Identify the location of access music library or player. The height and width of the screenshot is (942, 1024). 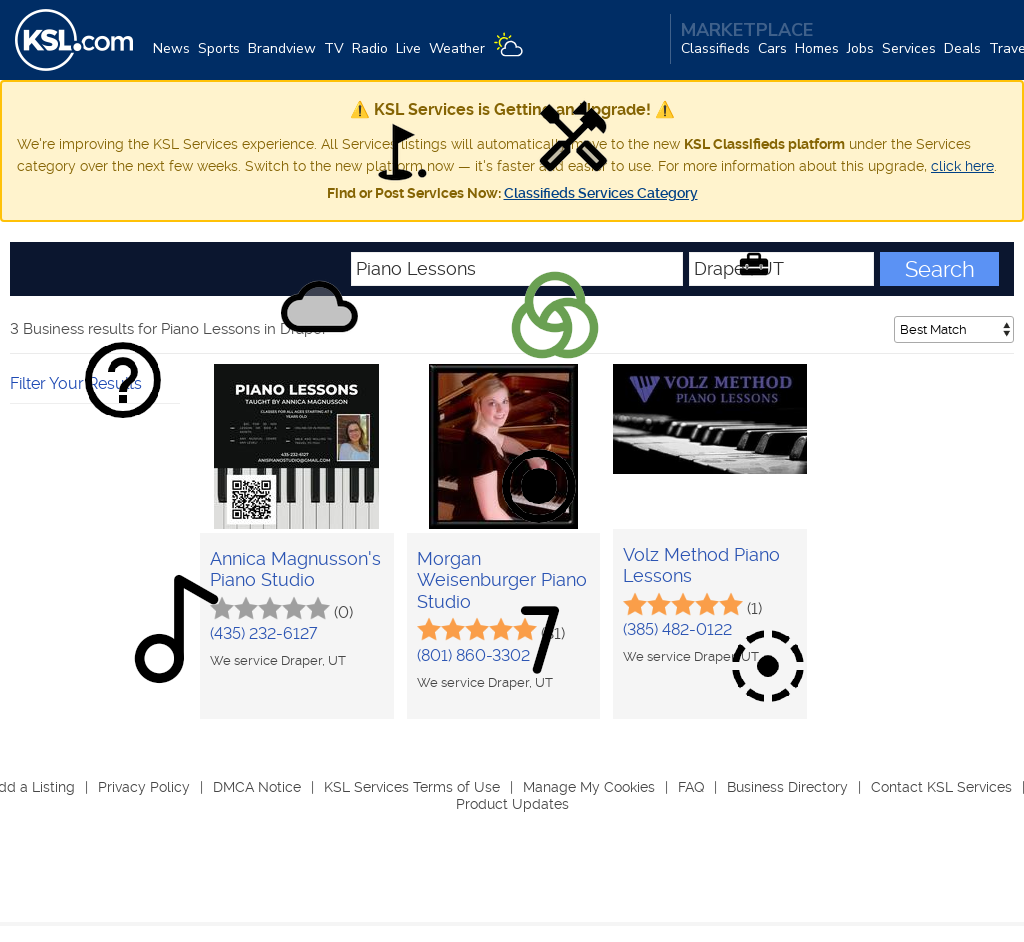
(179, 629).